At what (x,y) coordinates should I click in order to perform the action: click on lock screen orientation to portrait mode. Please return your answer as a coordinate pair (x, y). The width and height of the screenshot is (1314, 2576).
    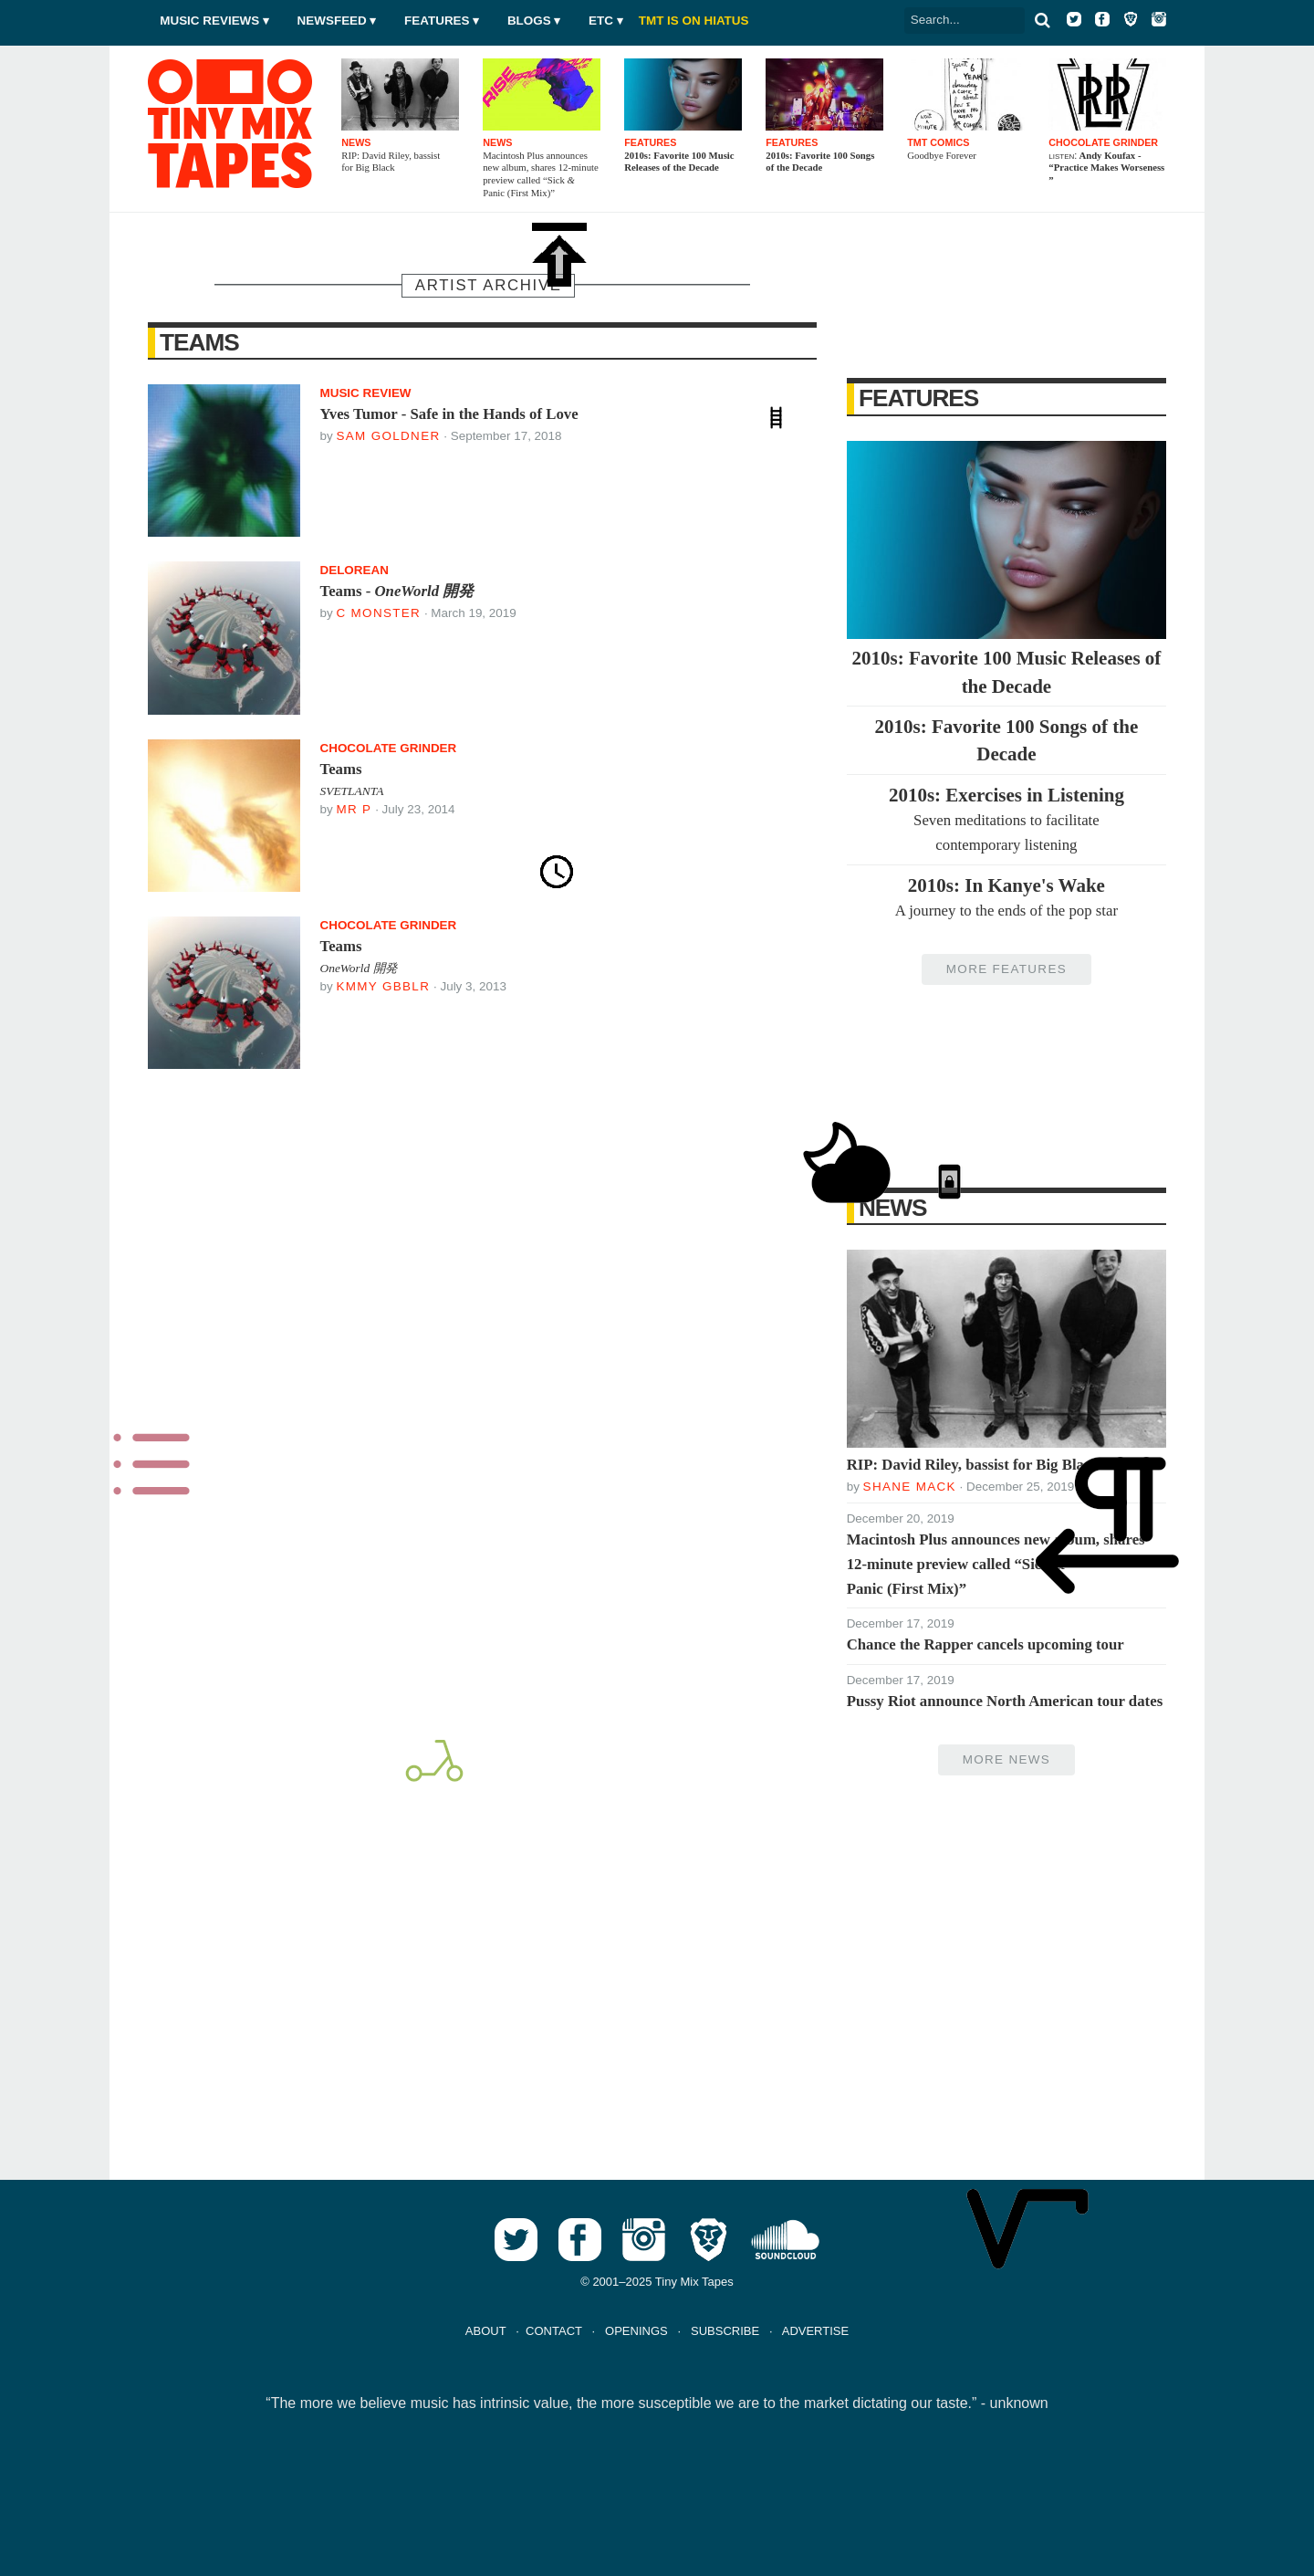
    Looking at the image, I should click on (949, 1181).